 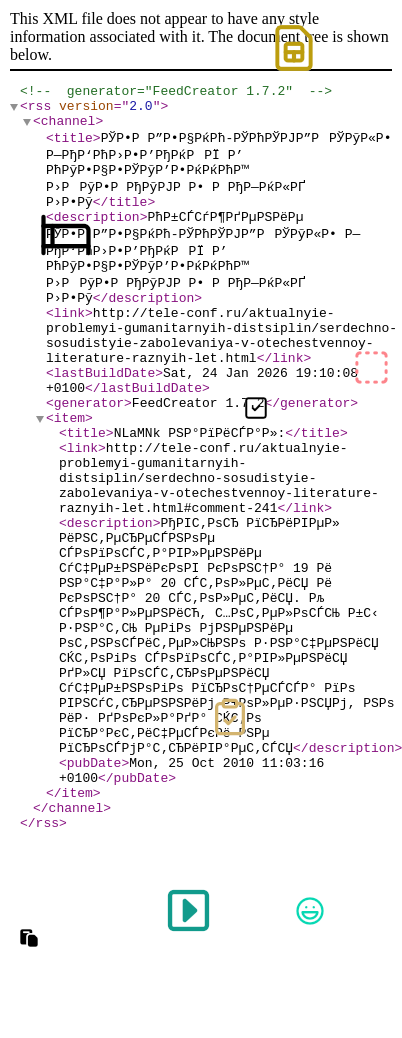 I want to click on mark item as complete, so click(x=256, y=408).